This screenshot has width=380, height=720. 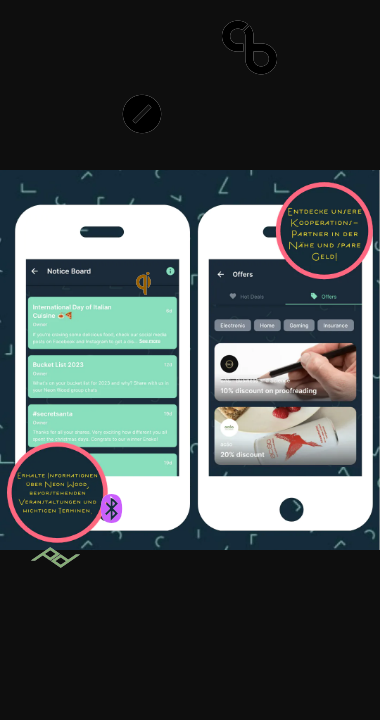 What do you see at coordinates (55, 557) in the screenshot?
I see `Peak Design brand logo` at bounding box center [55, 557].